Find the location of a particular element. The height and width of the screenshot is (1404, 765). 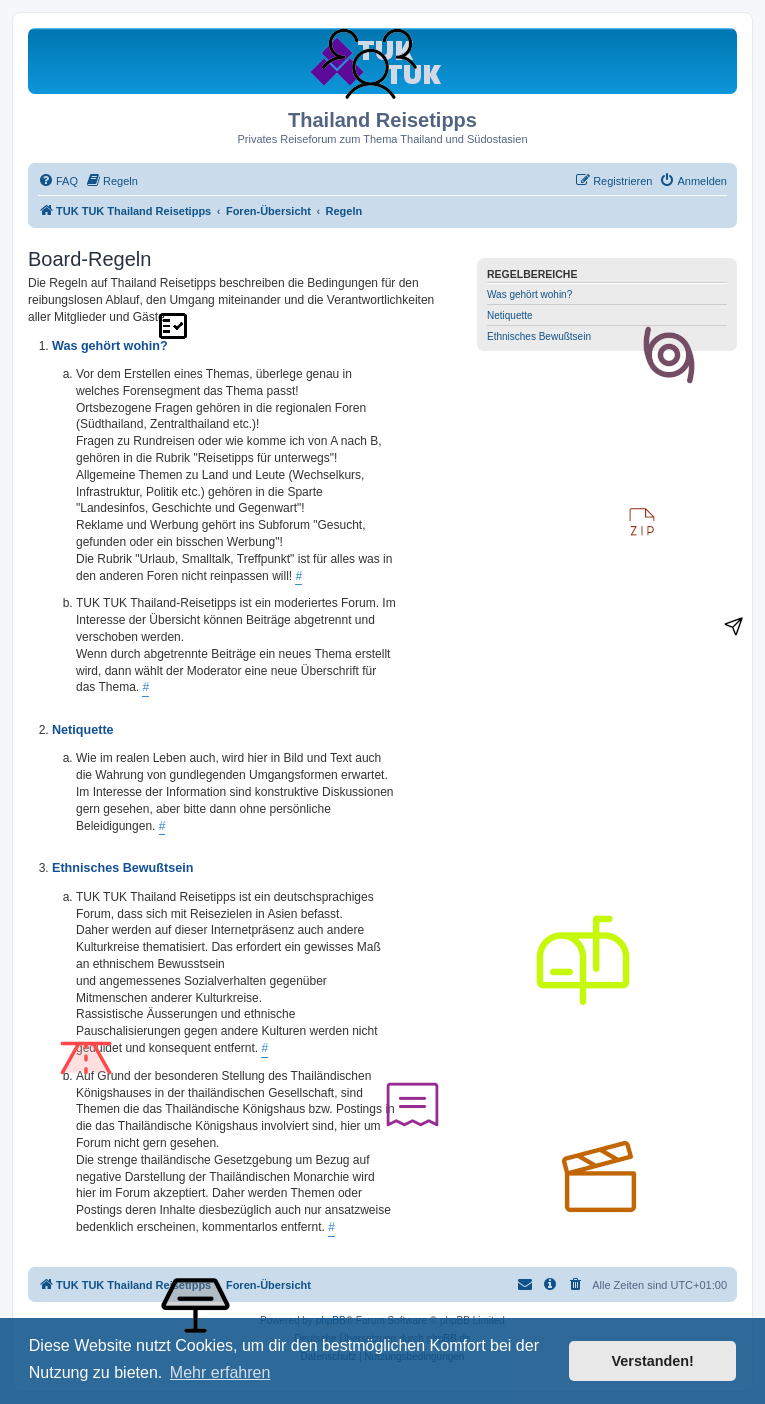

access video or movie content is located at coordinates (600, 1179).